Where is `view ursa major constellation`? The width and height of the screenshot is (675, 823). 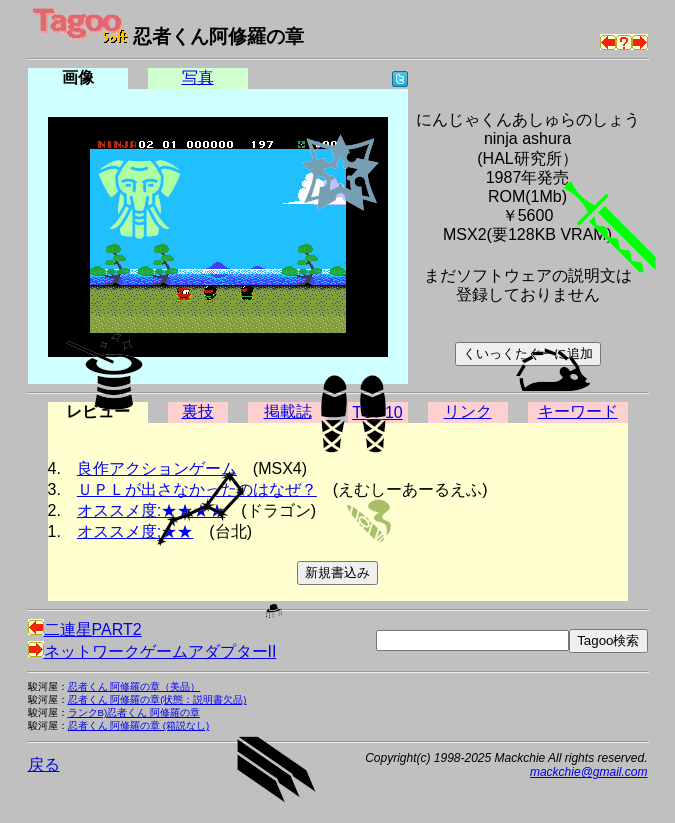 view ursa major constellation is located at coordinates (200, 508).